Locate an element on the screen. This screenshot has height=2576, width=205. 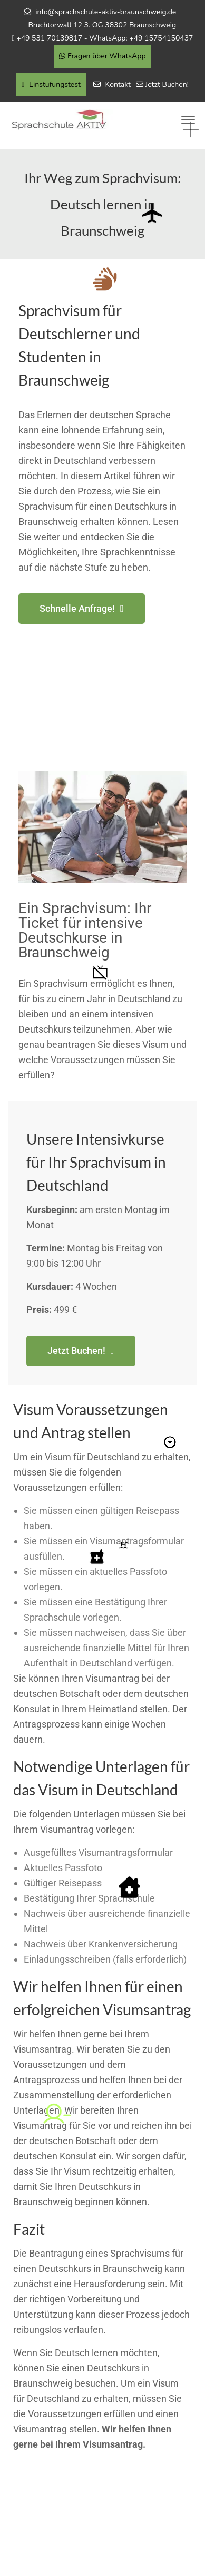
tap to expand dropdown menu is located at coordinates (170, 1442).